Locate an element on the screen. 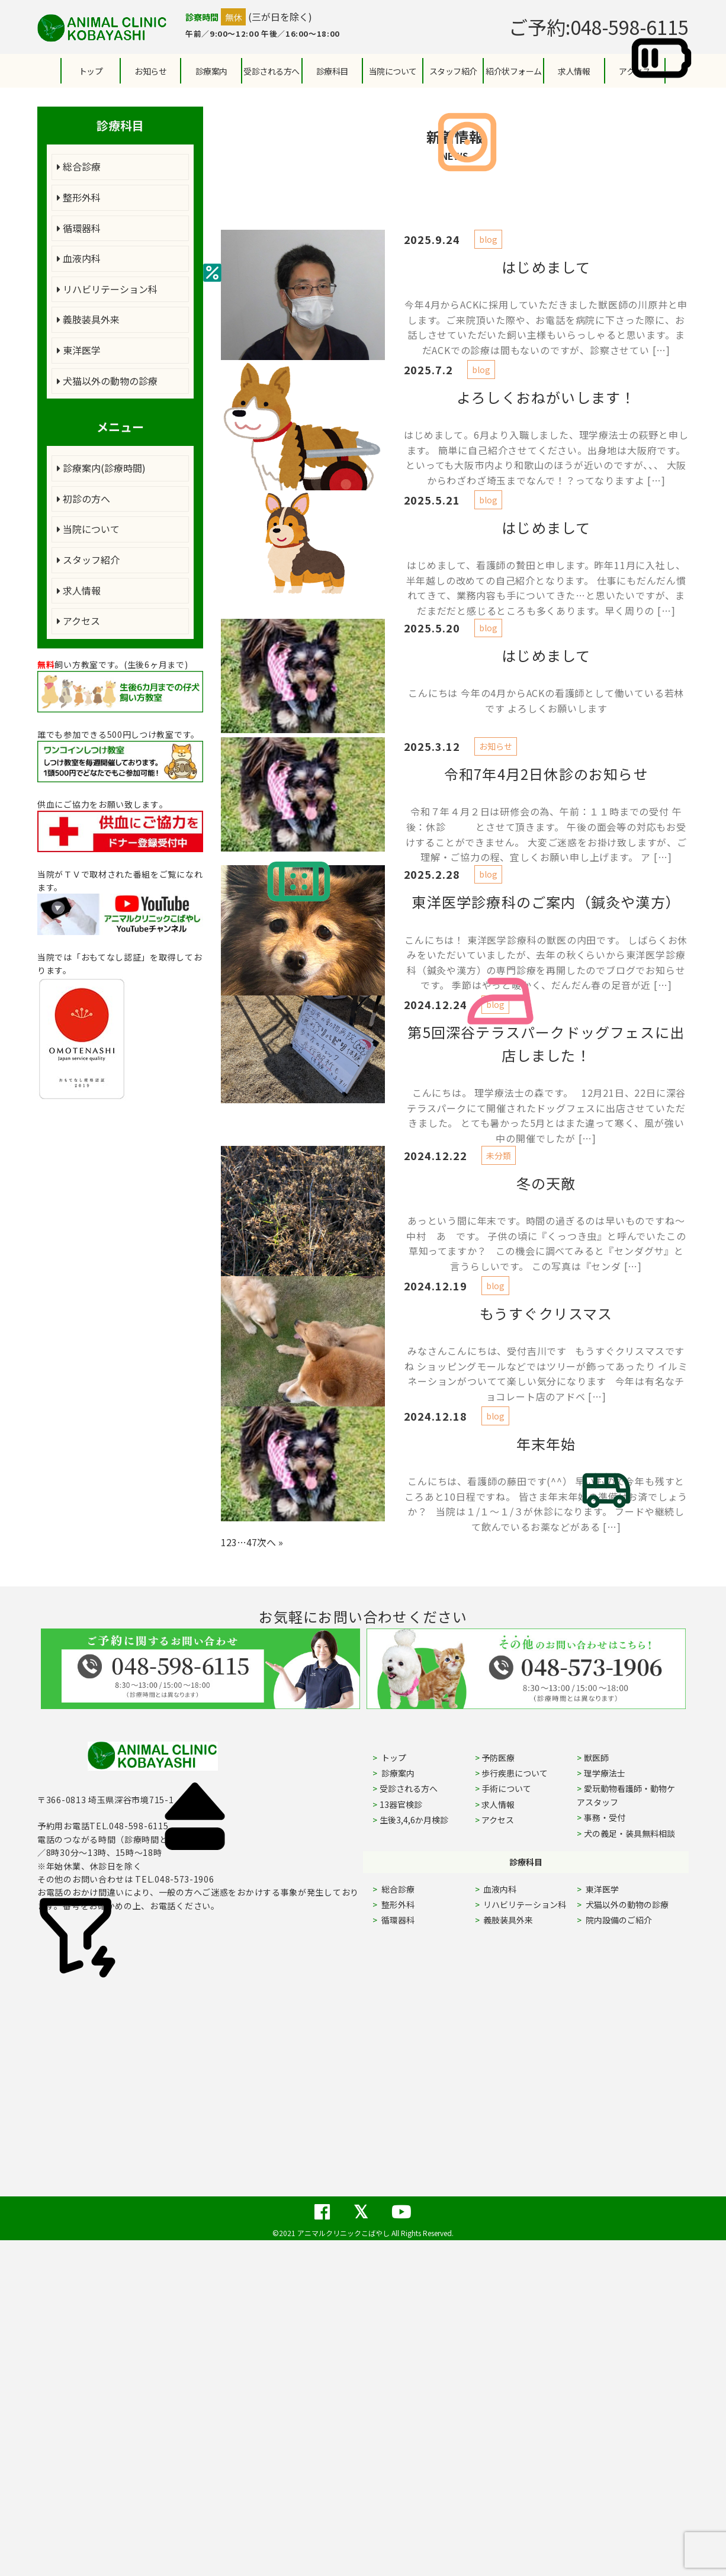  view ironing or garment care instructions is located at coordinates (500, 1001).